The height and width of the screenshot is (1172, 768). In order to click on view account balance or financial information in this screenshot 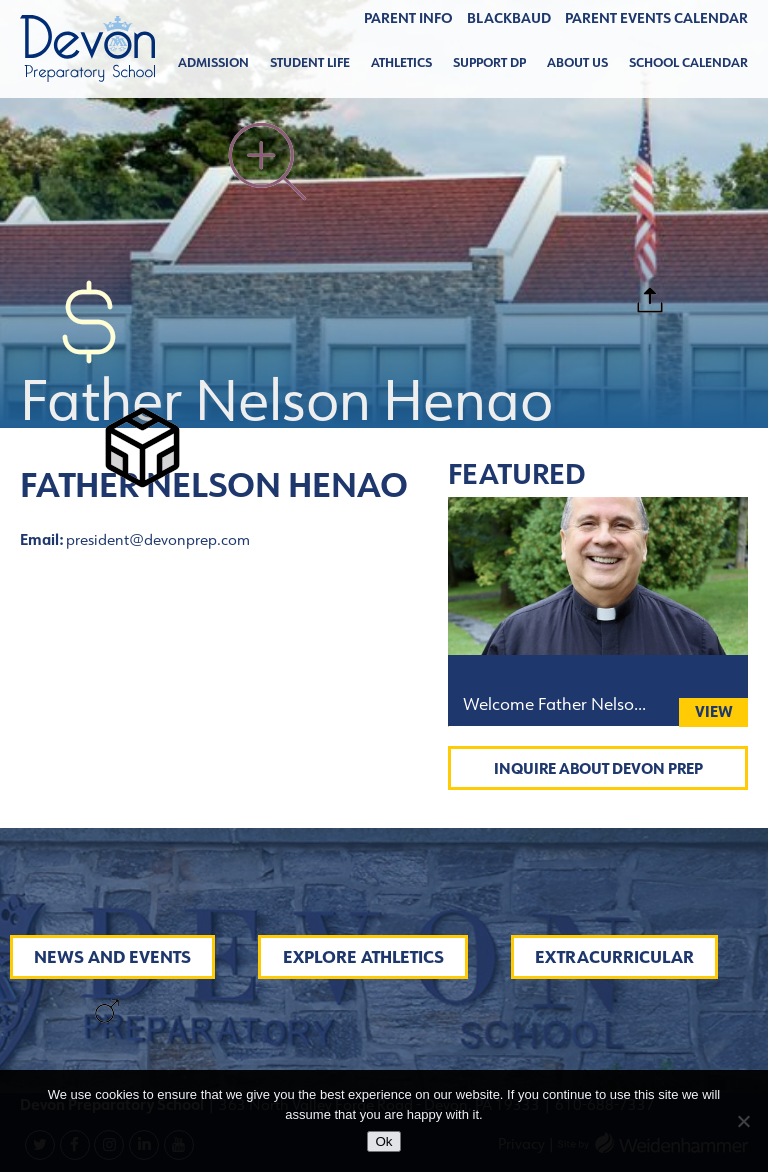, I will do `click(89, 322)`.